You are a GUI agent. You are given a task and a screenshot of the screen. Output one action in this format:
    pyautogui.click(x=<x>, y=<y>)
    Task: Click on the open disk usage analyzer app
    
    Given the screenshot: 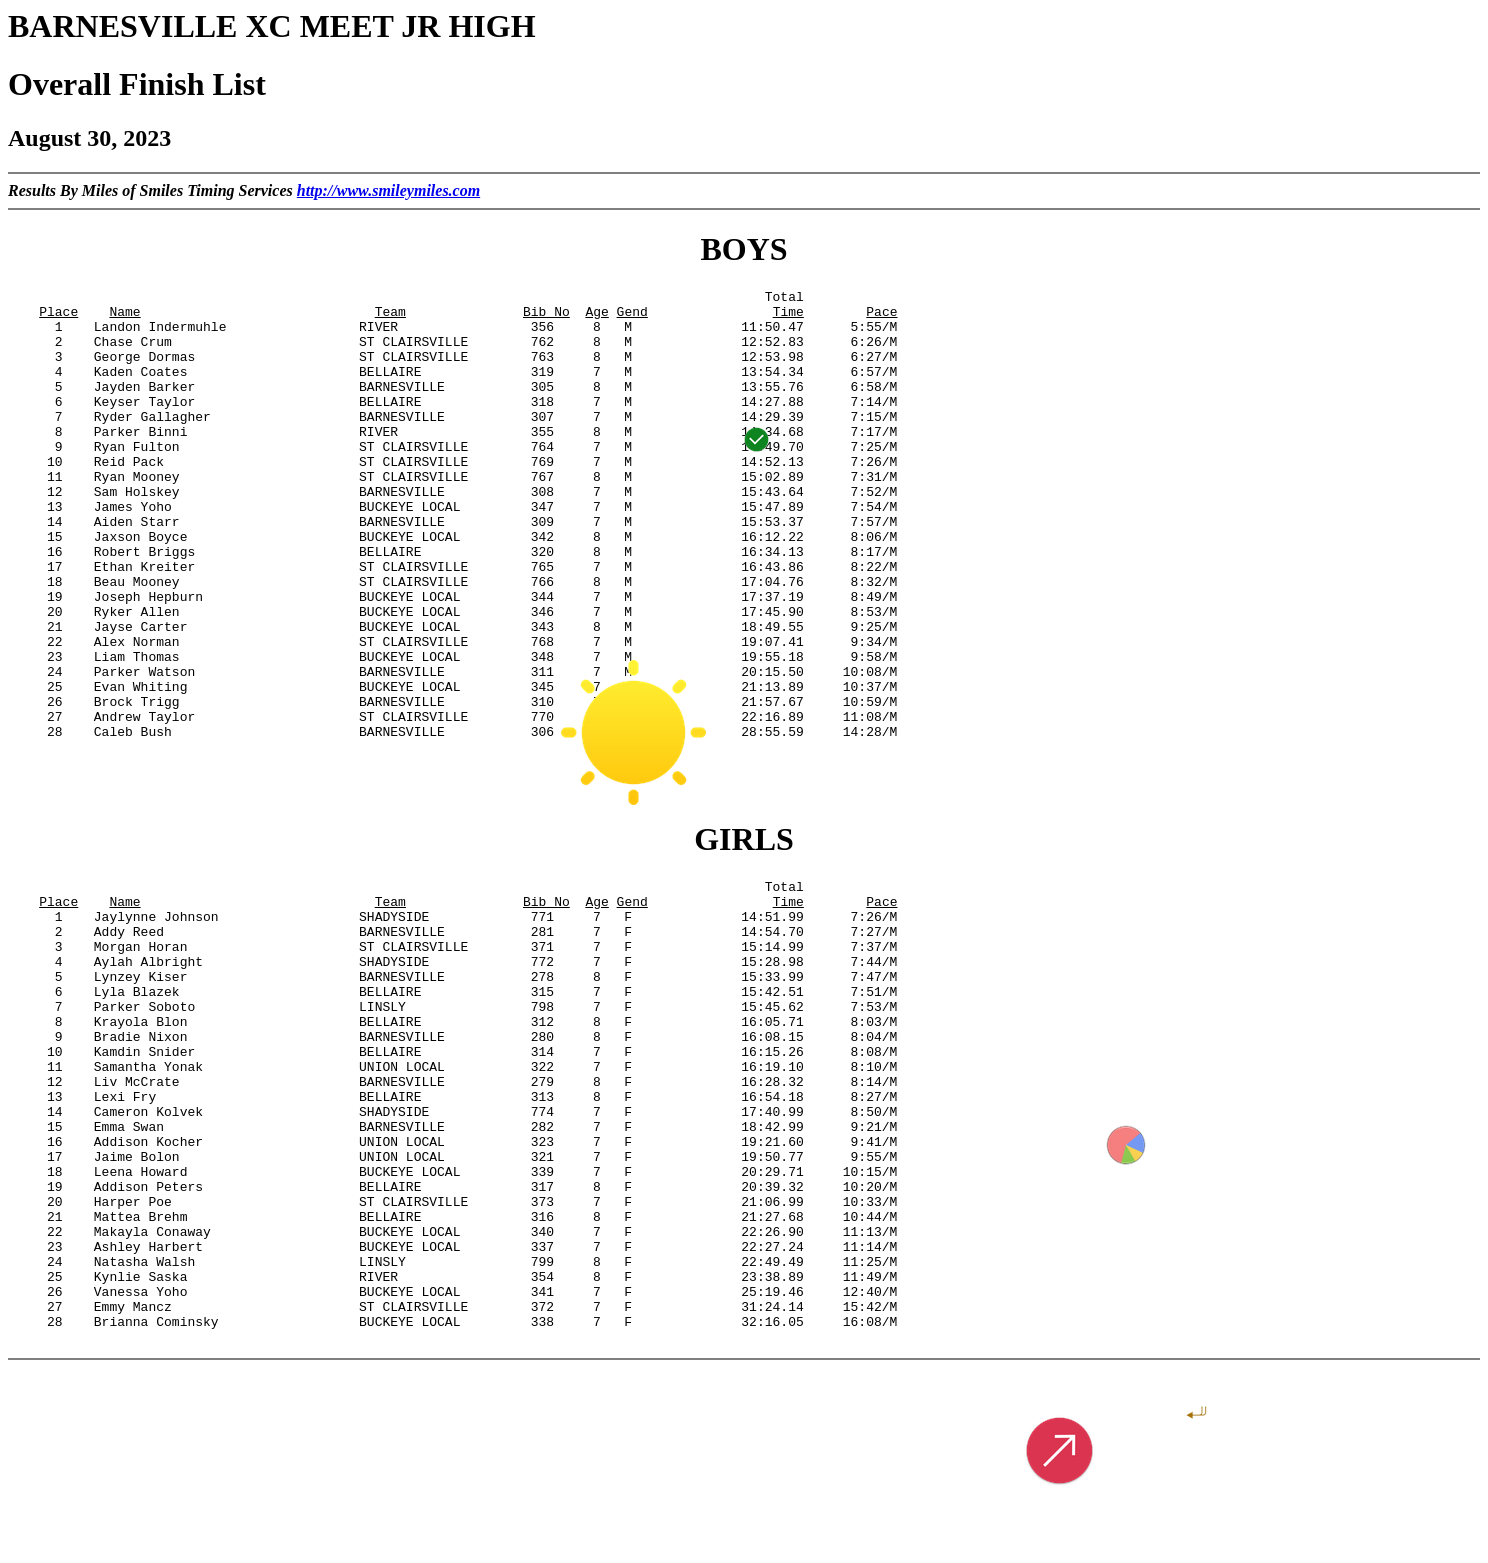 What is the action you would take?
    pyautogui.click(x=1126, y=1145)
    